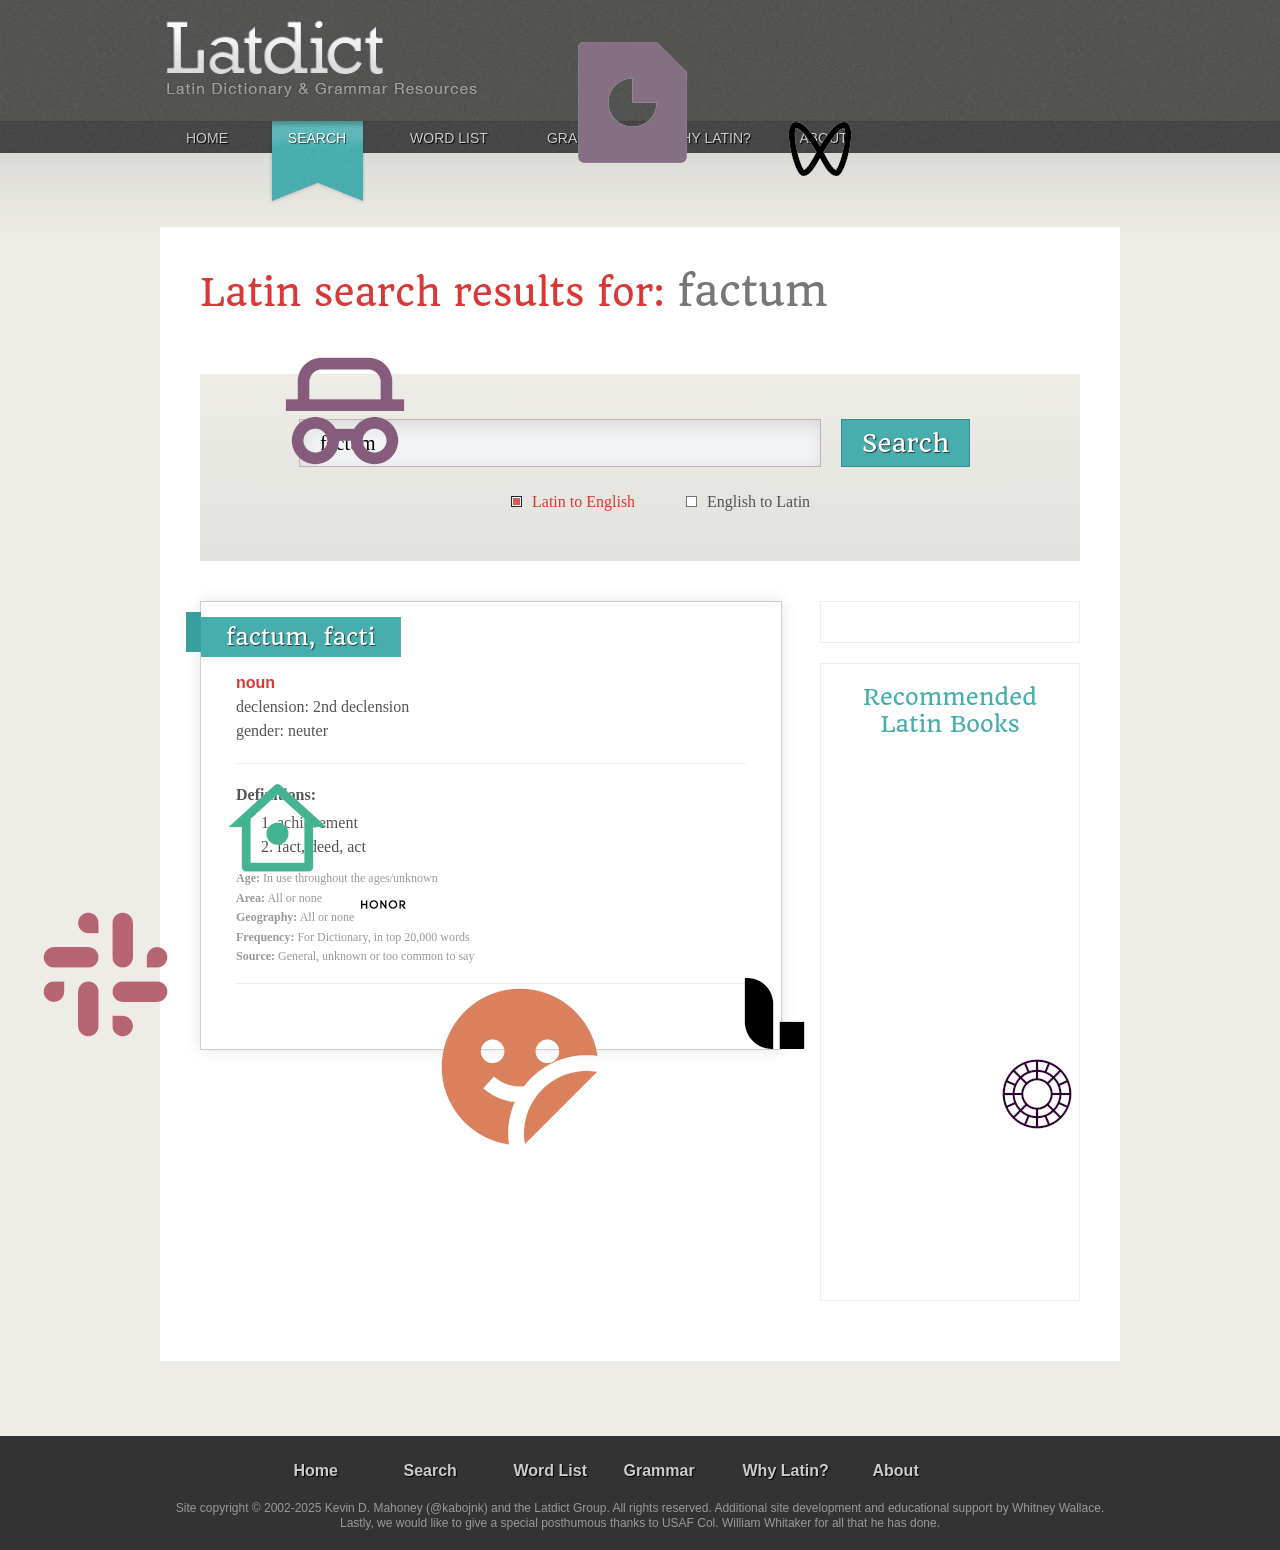 Image resolution: width=1280 pixels, height=1550 pixels. I want to click on open Slack messaging app, so click(105, 974).